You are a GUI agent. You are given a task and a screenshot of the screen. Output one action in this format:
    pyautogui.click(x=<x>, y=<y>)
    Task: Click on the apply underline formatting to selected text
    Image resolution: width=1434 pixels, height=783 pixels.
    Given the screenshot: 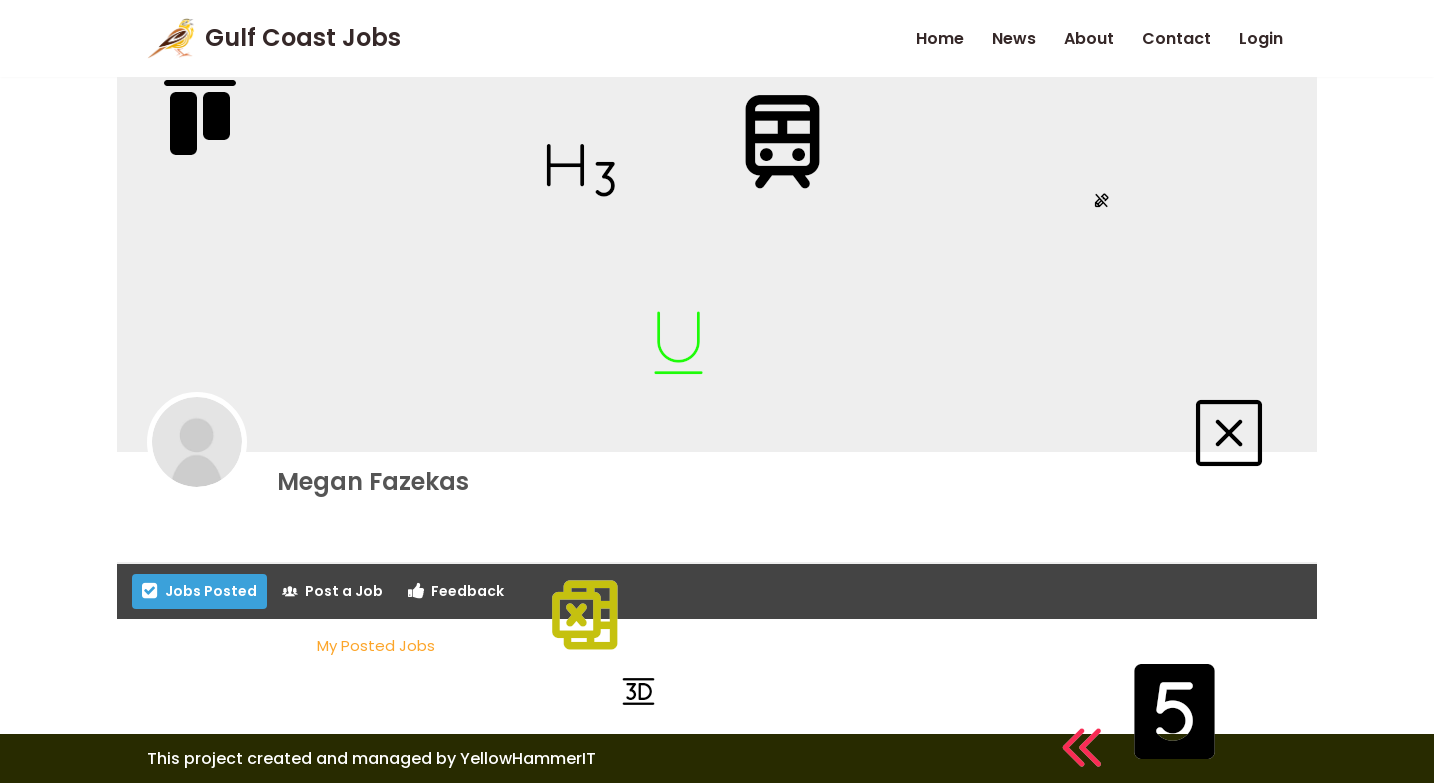 What is the action you would take?
    pyautogui.click(x=678, y=338)
    